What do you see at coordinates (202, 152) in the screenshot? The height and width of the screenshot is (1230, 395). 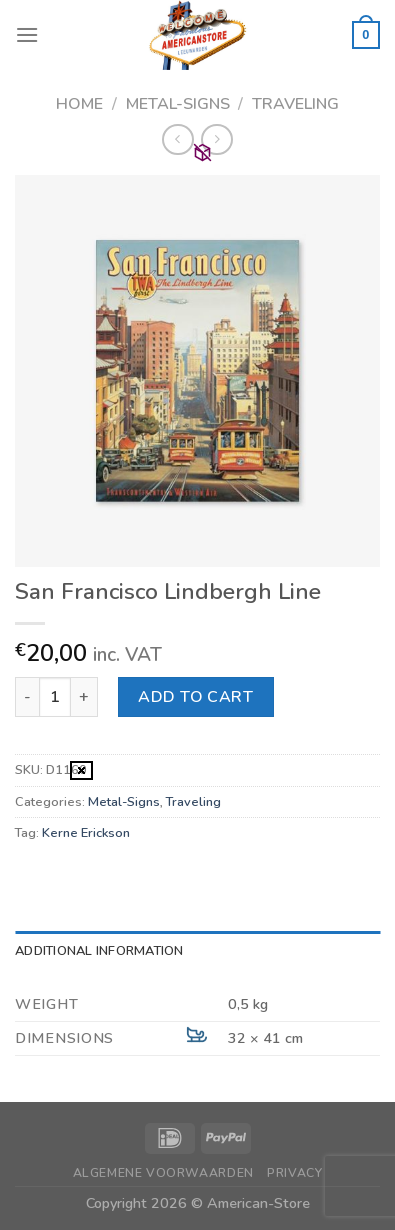 I see `package or shipment unavailable` at bounding box center [202, 152].